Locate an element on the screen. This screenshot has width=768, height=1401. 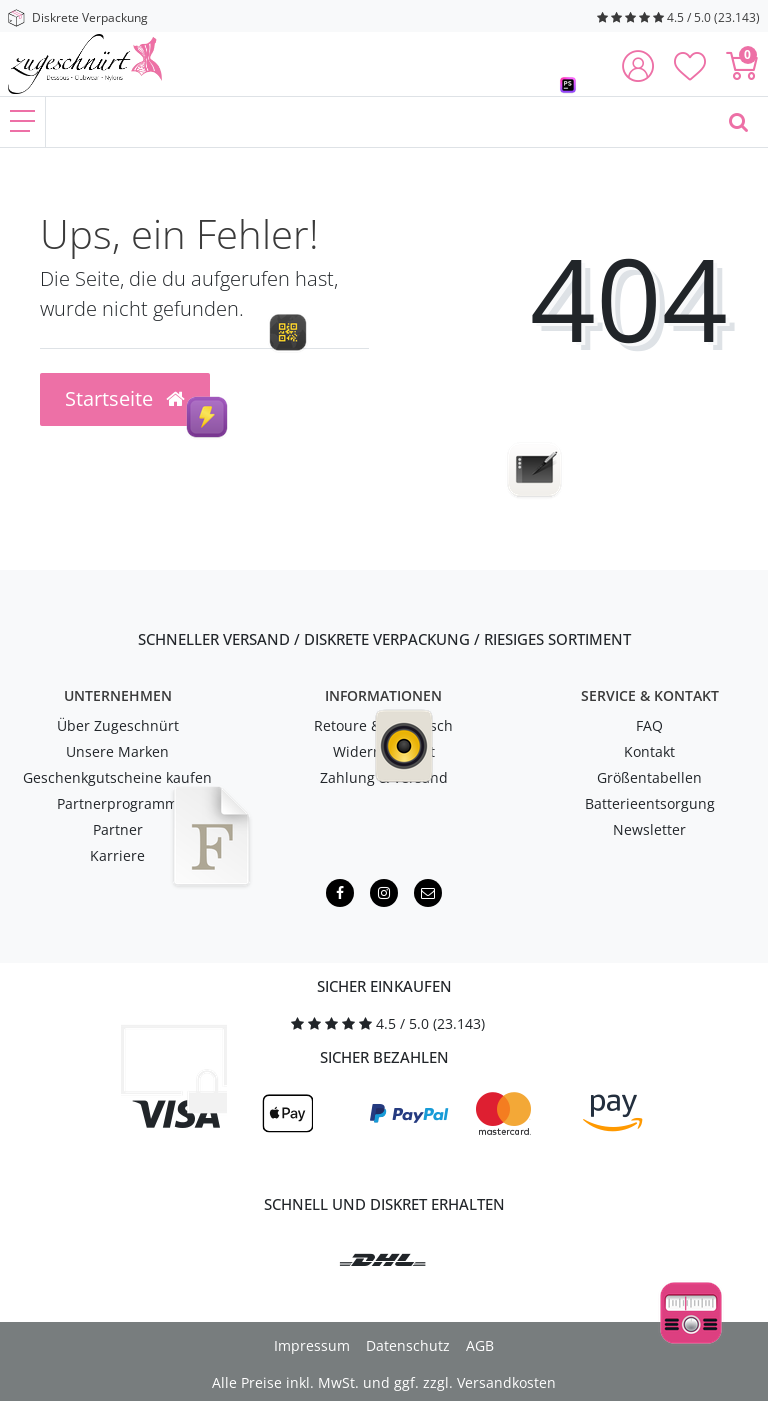
open tablet input settings is located at coordinates (534, 469).